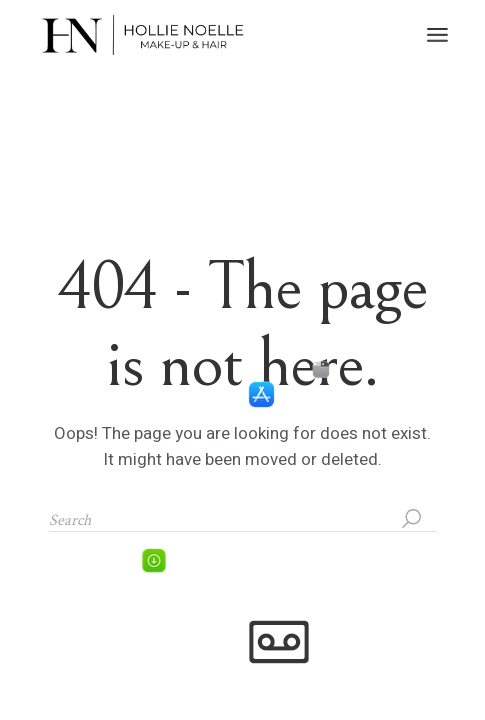  I want to click on indicates audio tape or cassette media, so click(279, 642).